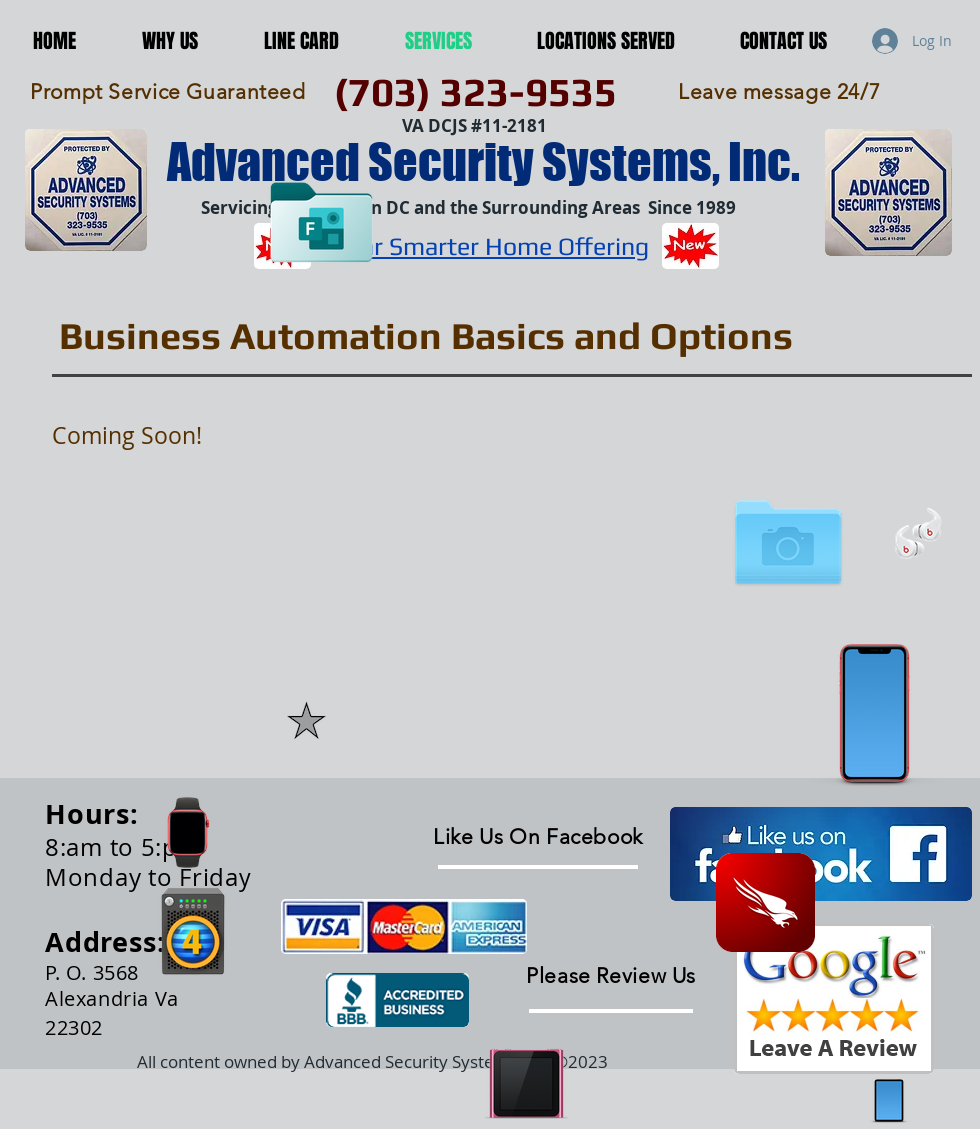 The image size is (980, 1129). I want to click on beats fit pro earbuds bluetooth device, so click(918, 534).